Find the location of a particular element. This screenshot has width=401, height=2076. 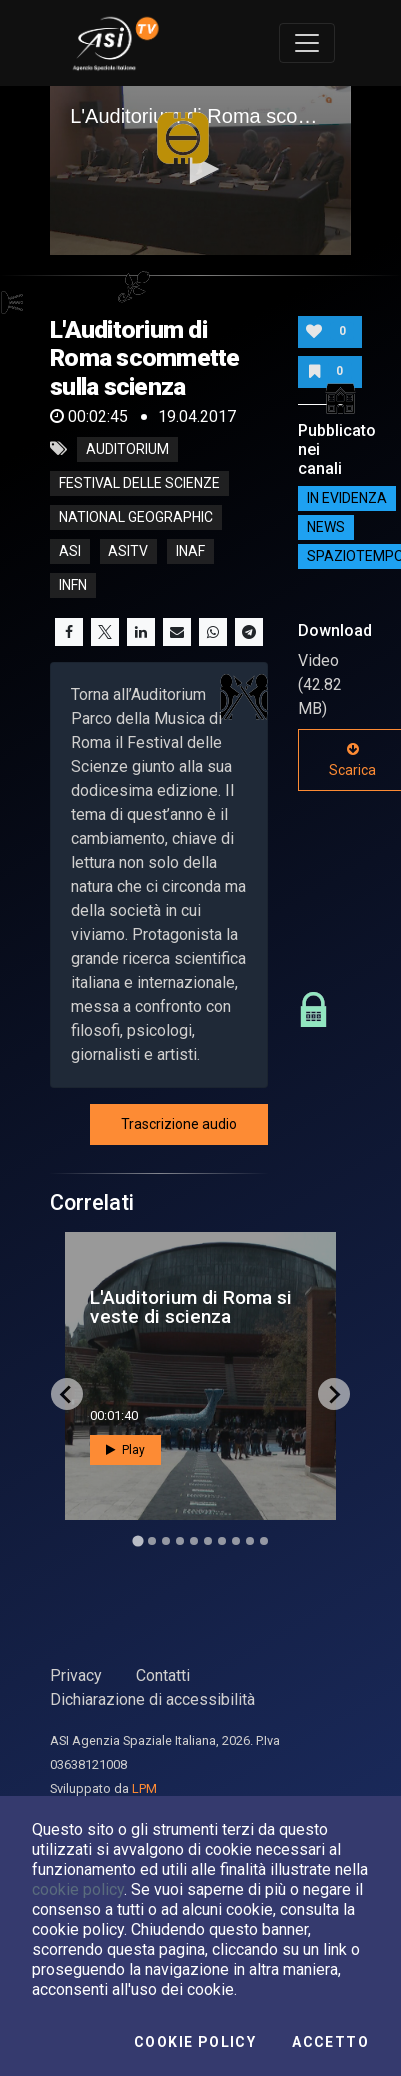

navigate to home screen is located at coordinates (340, 398).